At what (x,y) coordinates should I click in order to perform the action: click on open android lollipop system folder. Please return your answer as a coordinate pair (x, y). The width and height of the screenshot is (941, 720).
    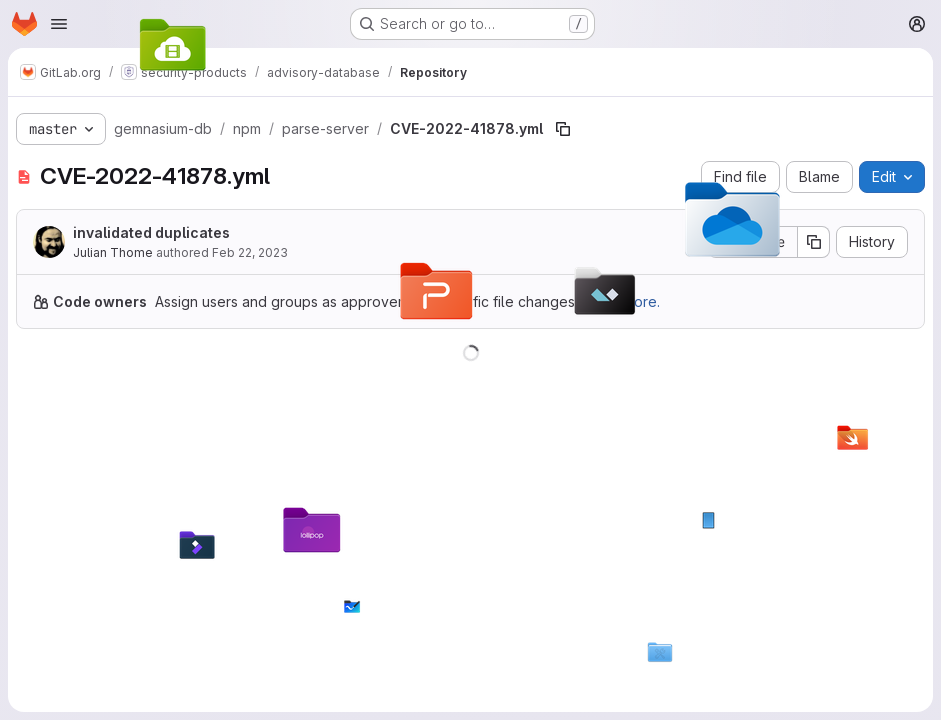
    Looking at the image, I should click on (311, 531).